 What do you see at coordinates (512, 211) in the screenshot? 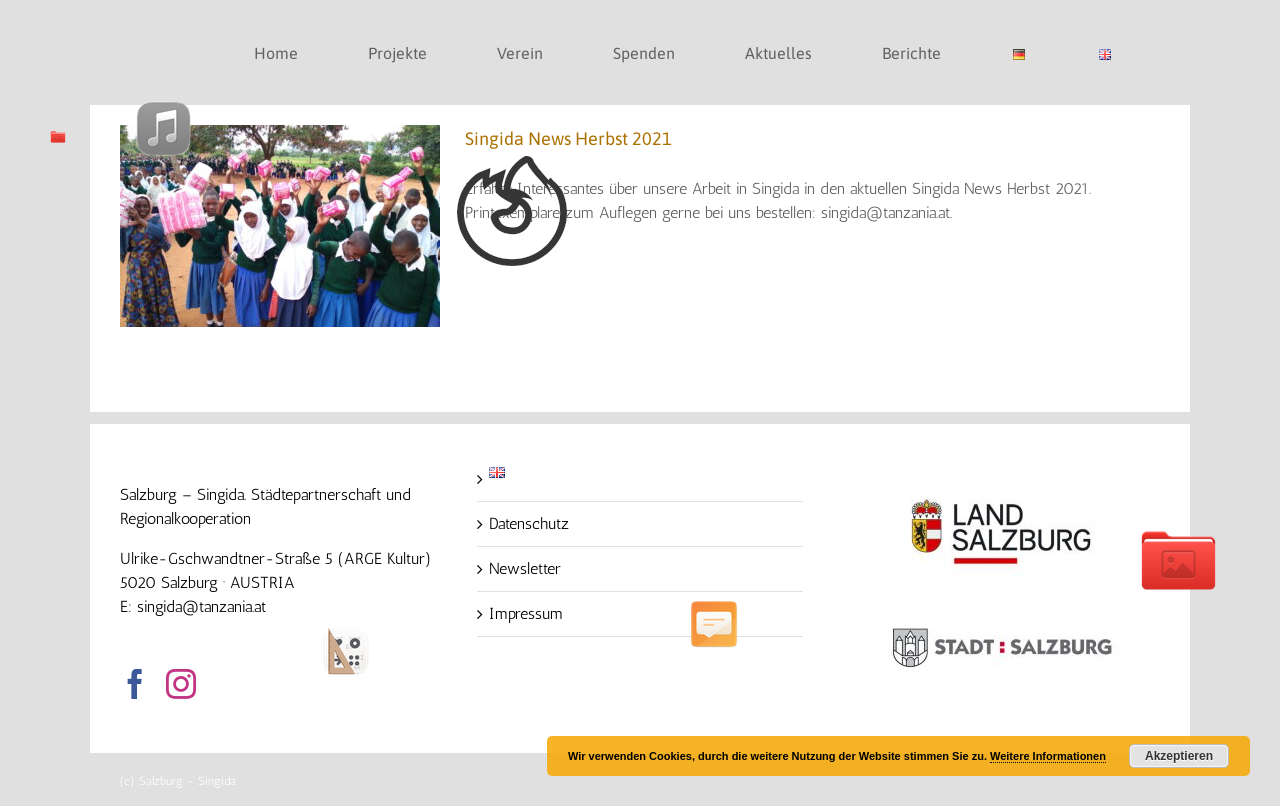
I see `open firefox browser` at bounding box center [512, 211].